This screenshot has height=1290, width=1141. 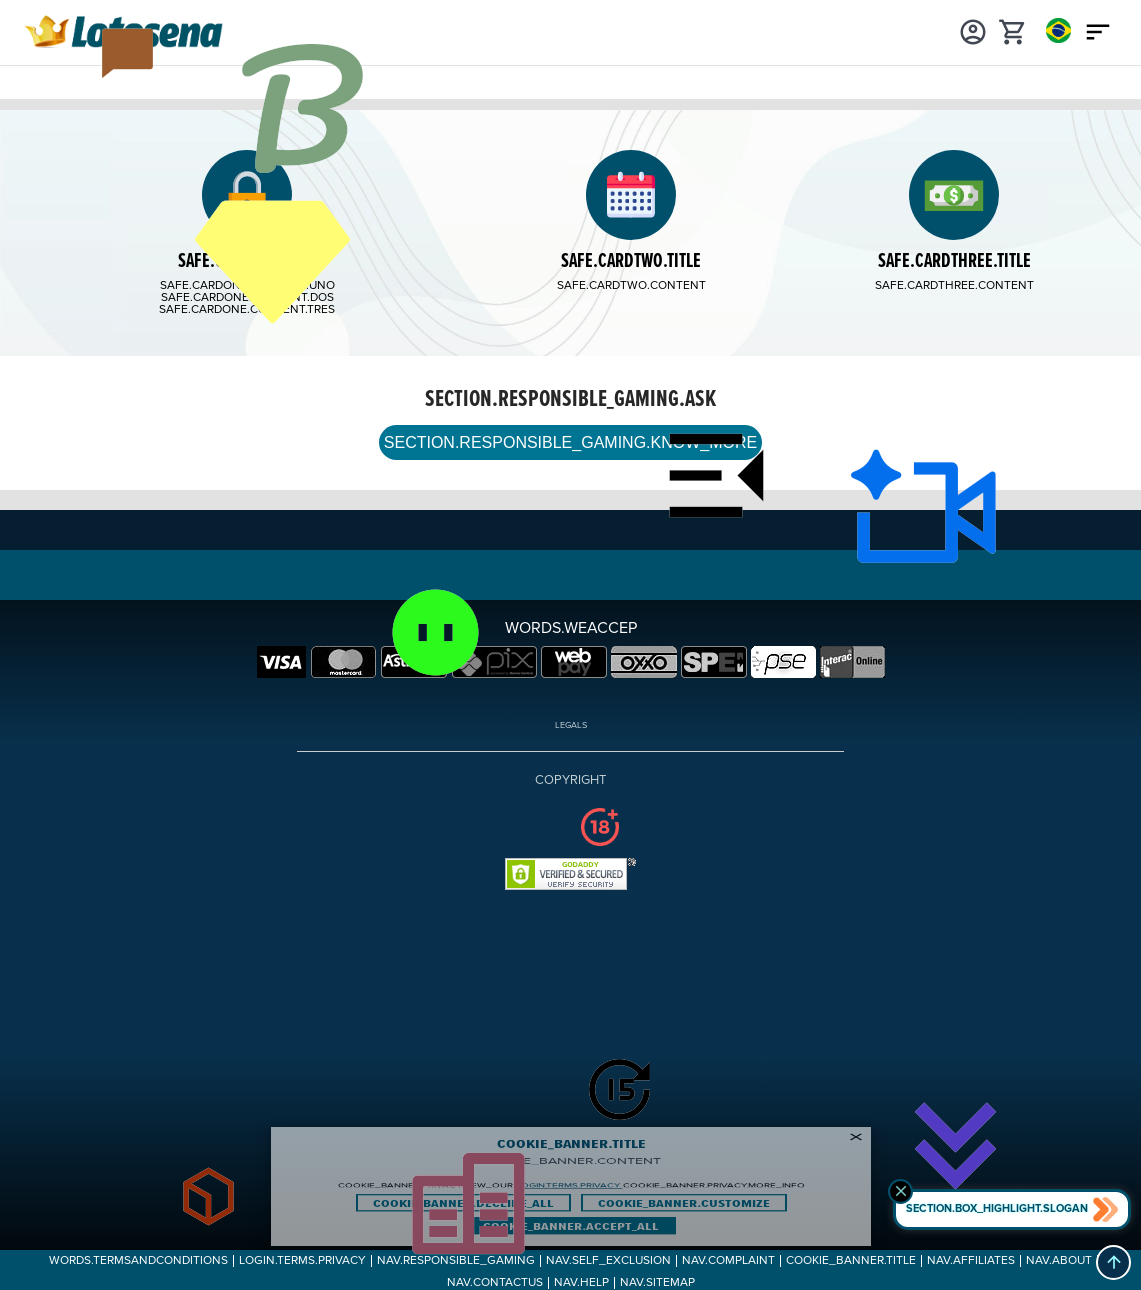 I want to click on indicates VIP or premium membership status, so click(x=272, y=259).